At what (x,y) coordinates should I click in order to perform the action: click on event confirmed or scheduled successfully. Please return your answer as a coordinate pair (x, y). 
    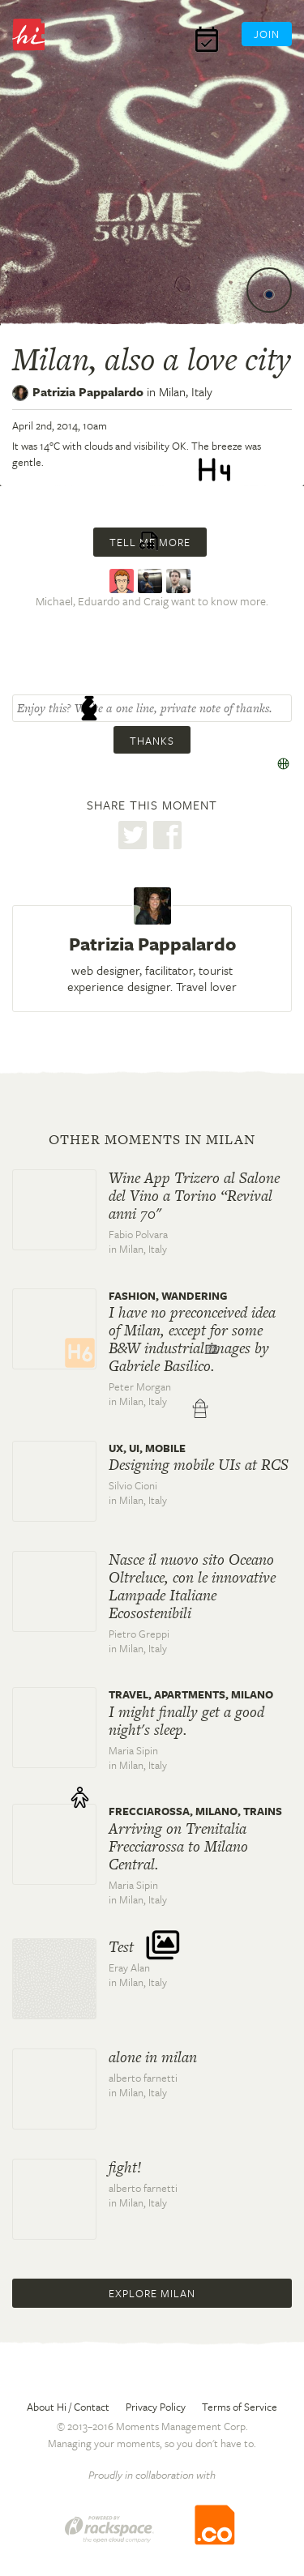
    Looking at the image, I should click on (207, 41).